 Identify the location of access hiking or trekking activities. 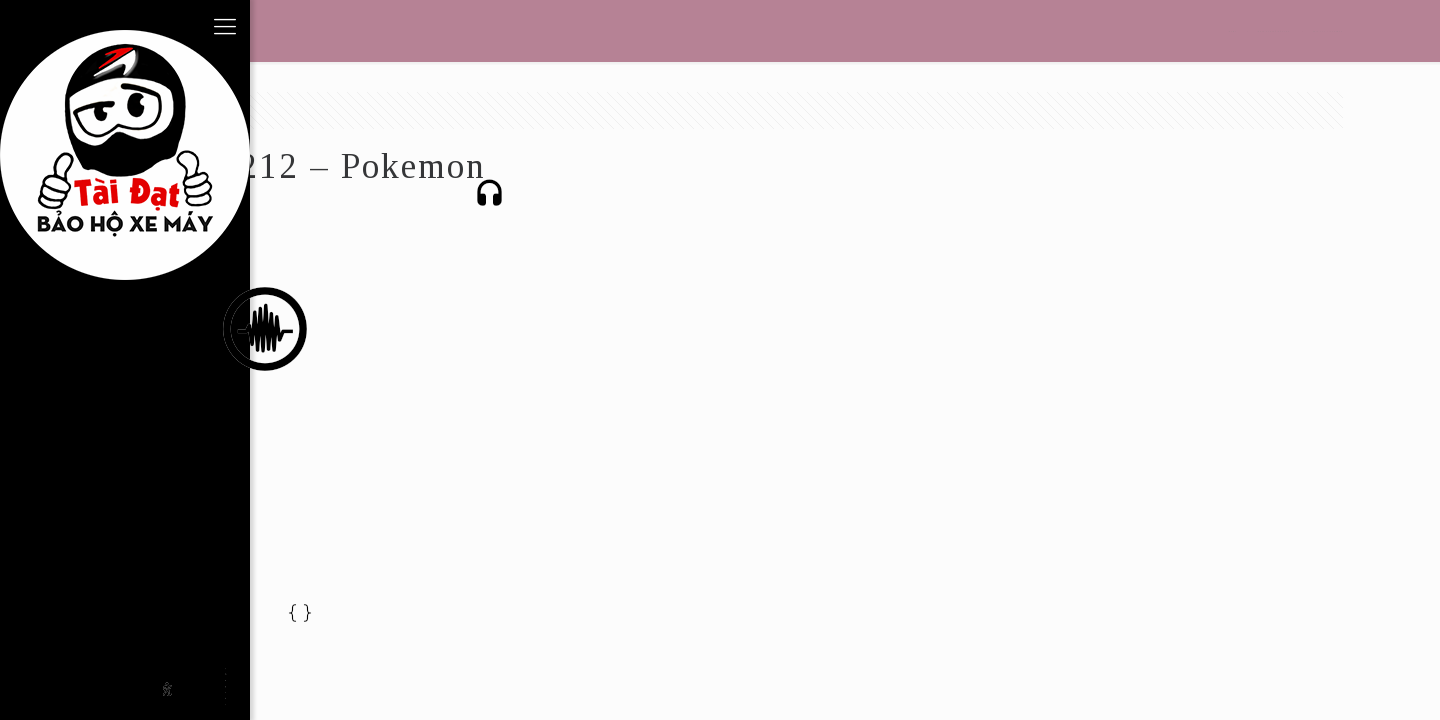
(167, 689).